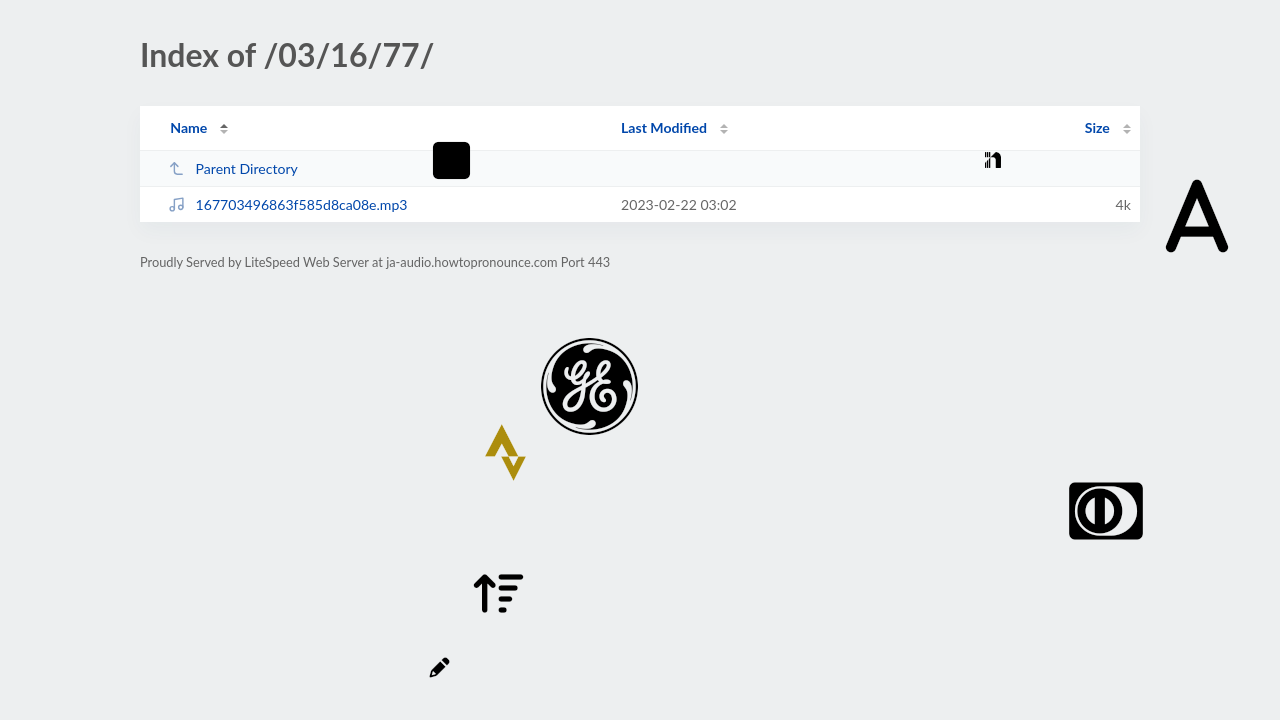 This screenshot has width=1280, height=720. What do you see at coordinates (498, 593) in the screenshot?
I see `sort items in ascending order` at bounding box center [498, 593].